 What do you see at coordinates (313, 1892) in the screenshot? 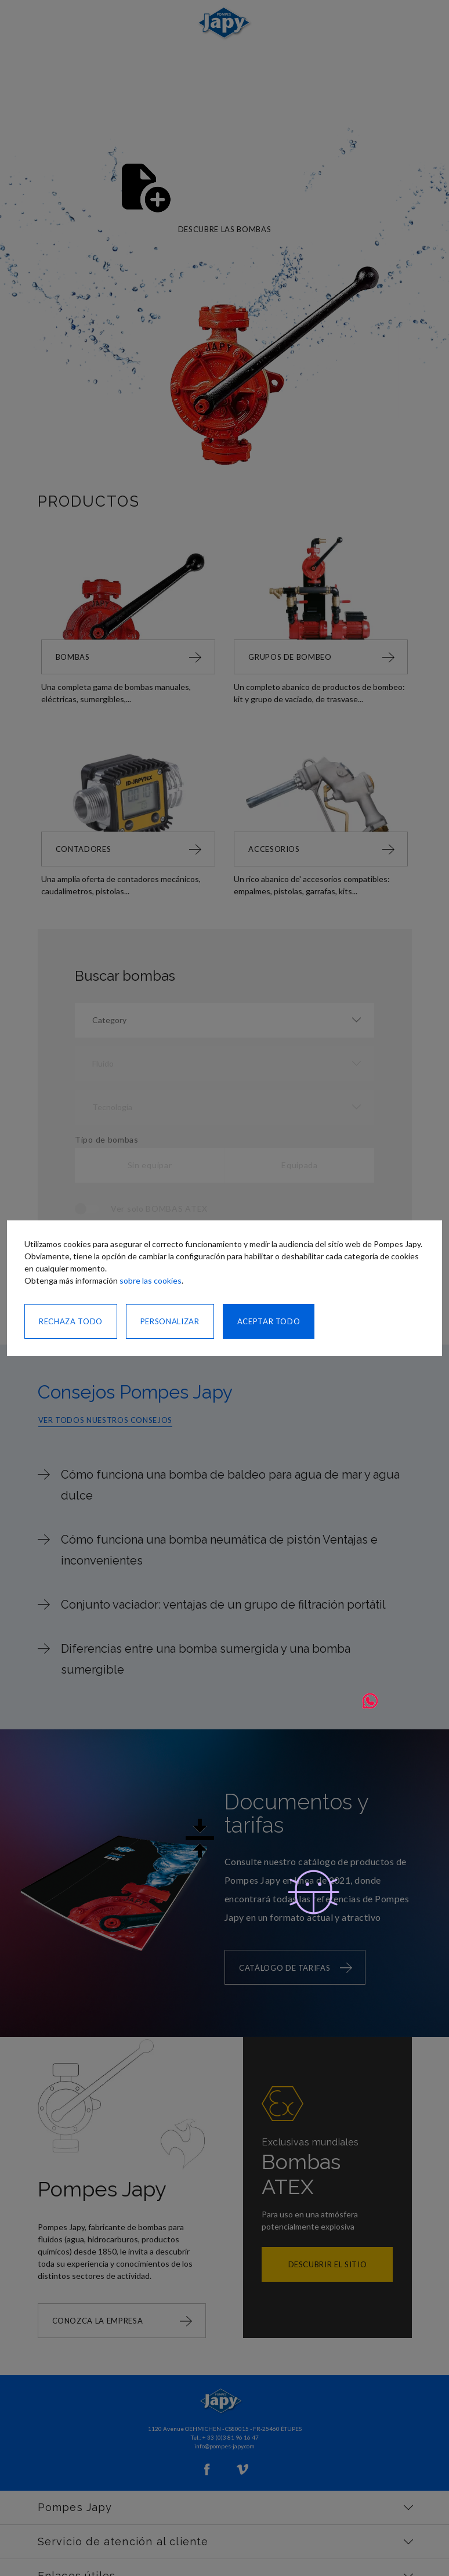
I see `report a bug or issue` at bounding box center [313, 1892].